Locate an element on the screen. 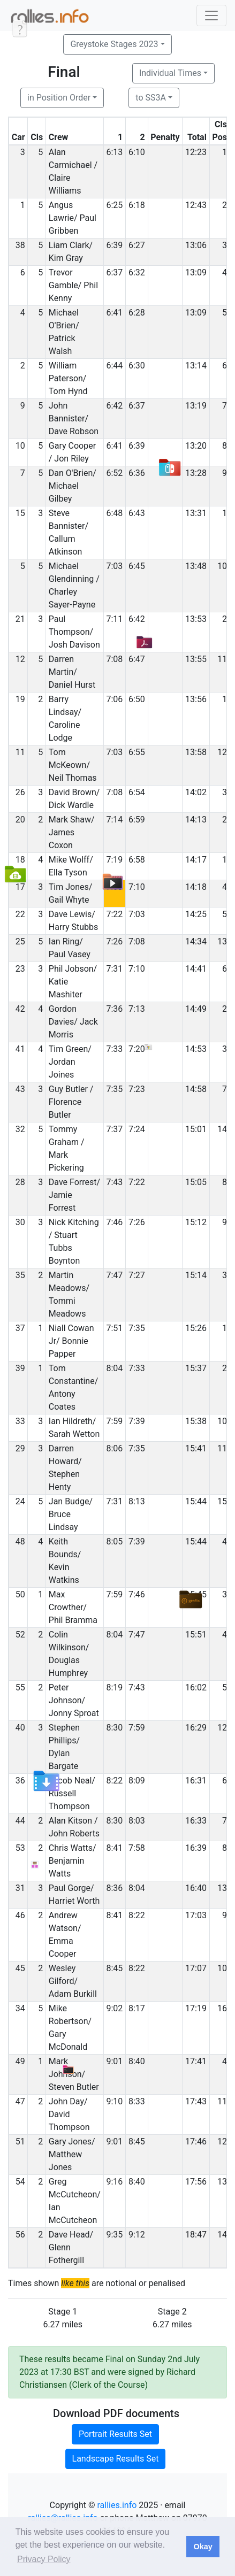 This screenshot has width=235, height=2576. folder containing nintendo switch games or related files is located at coordinates (170, 468).